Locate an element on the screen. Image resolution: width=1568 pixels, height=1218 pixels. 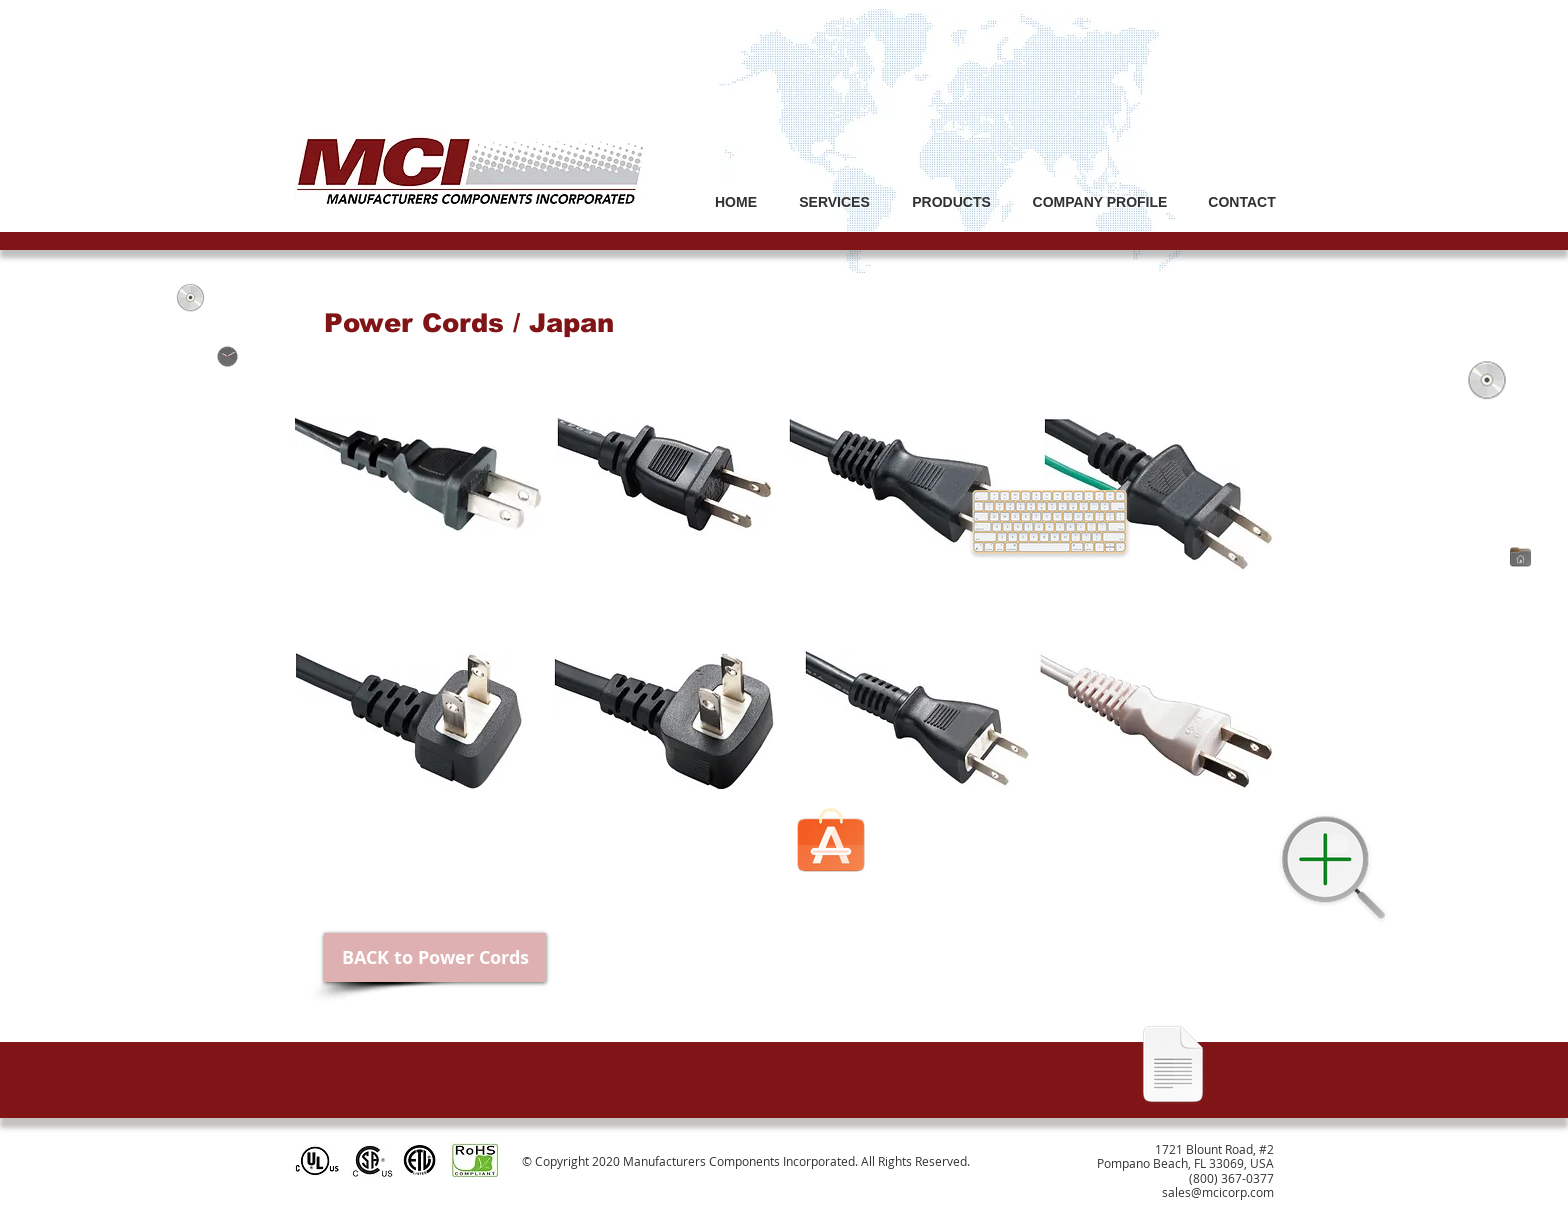
open a plain text file is located at coordinates (1173, 1064).